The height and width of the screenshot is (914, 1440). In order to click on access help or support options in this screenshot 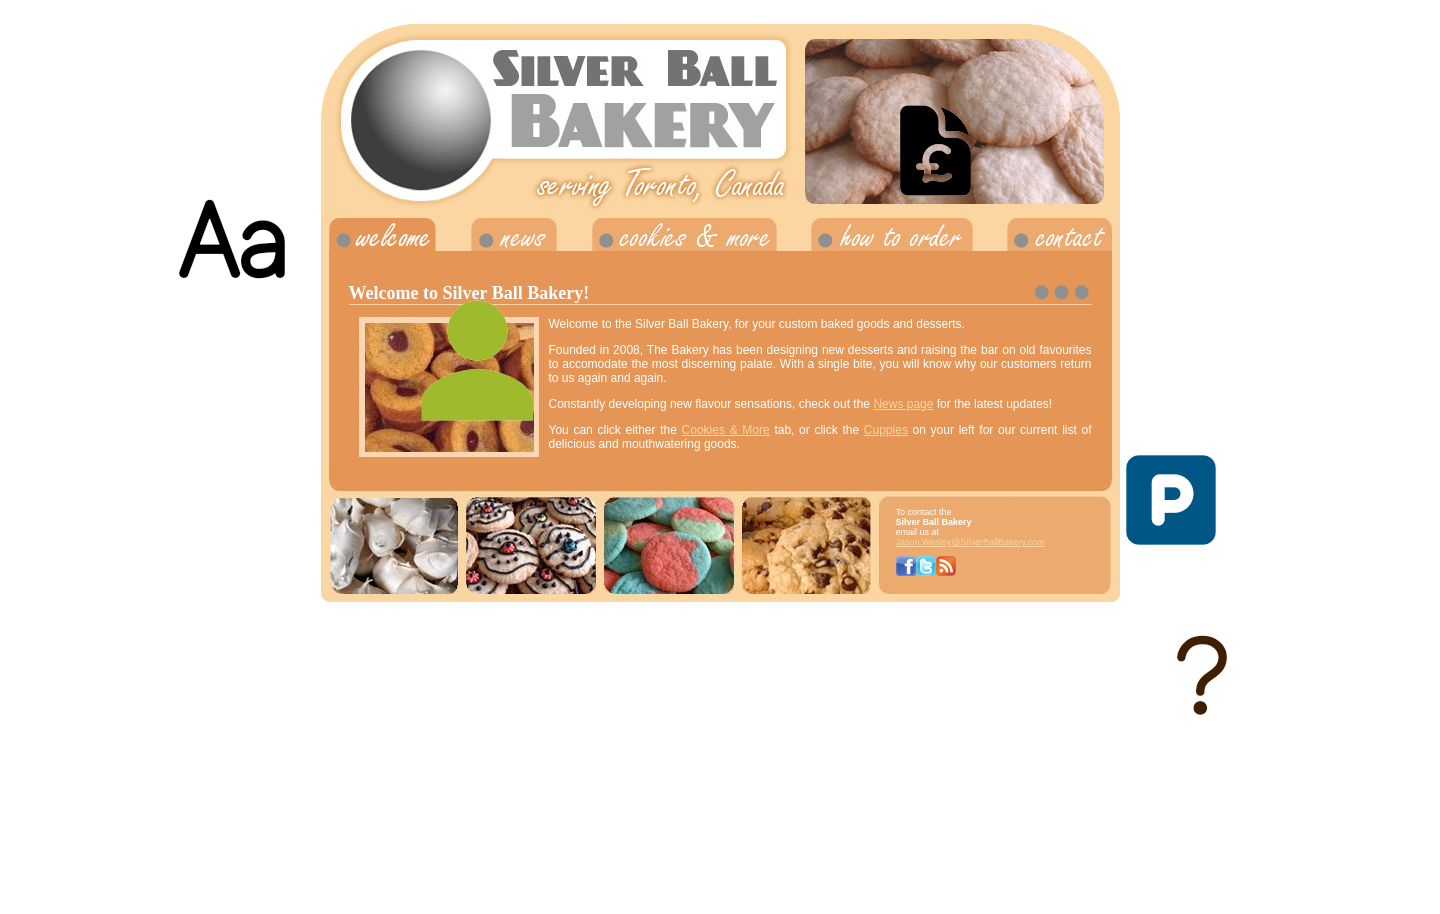, I will do `click(1202, 677)`.